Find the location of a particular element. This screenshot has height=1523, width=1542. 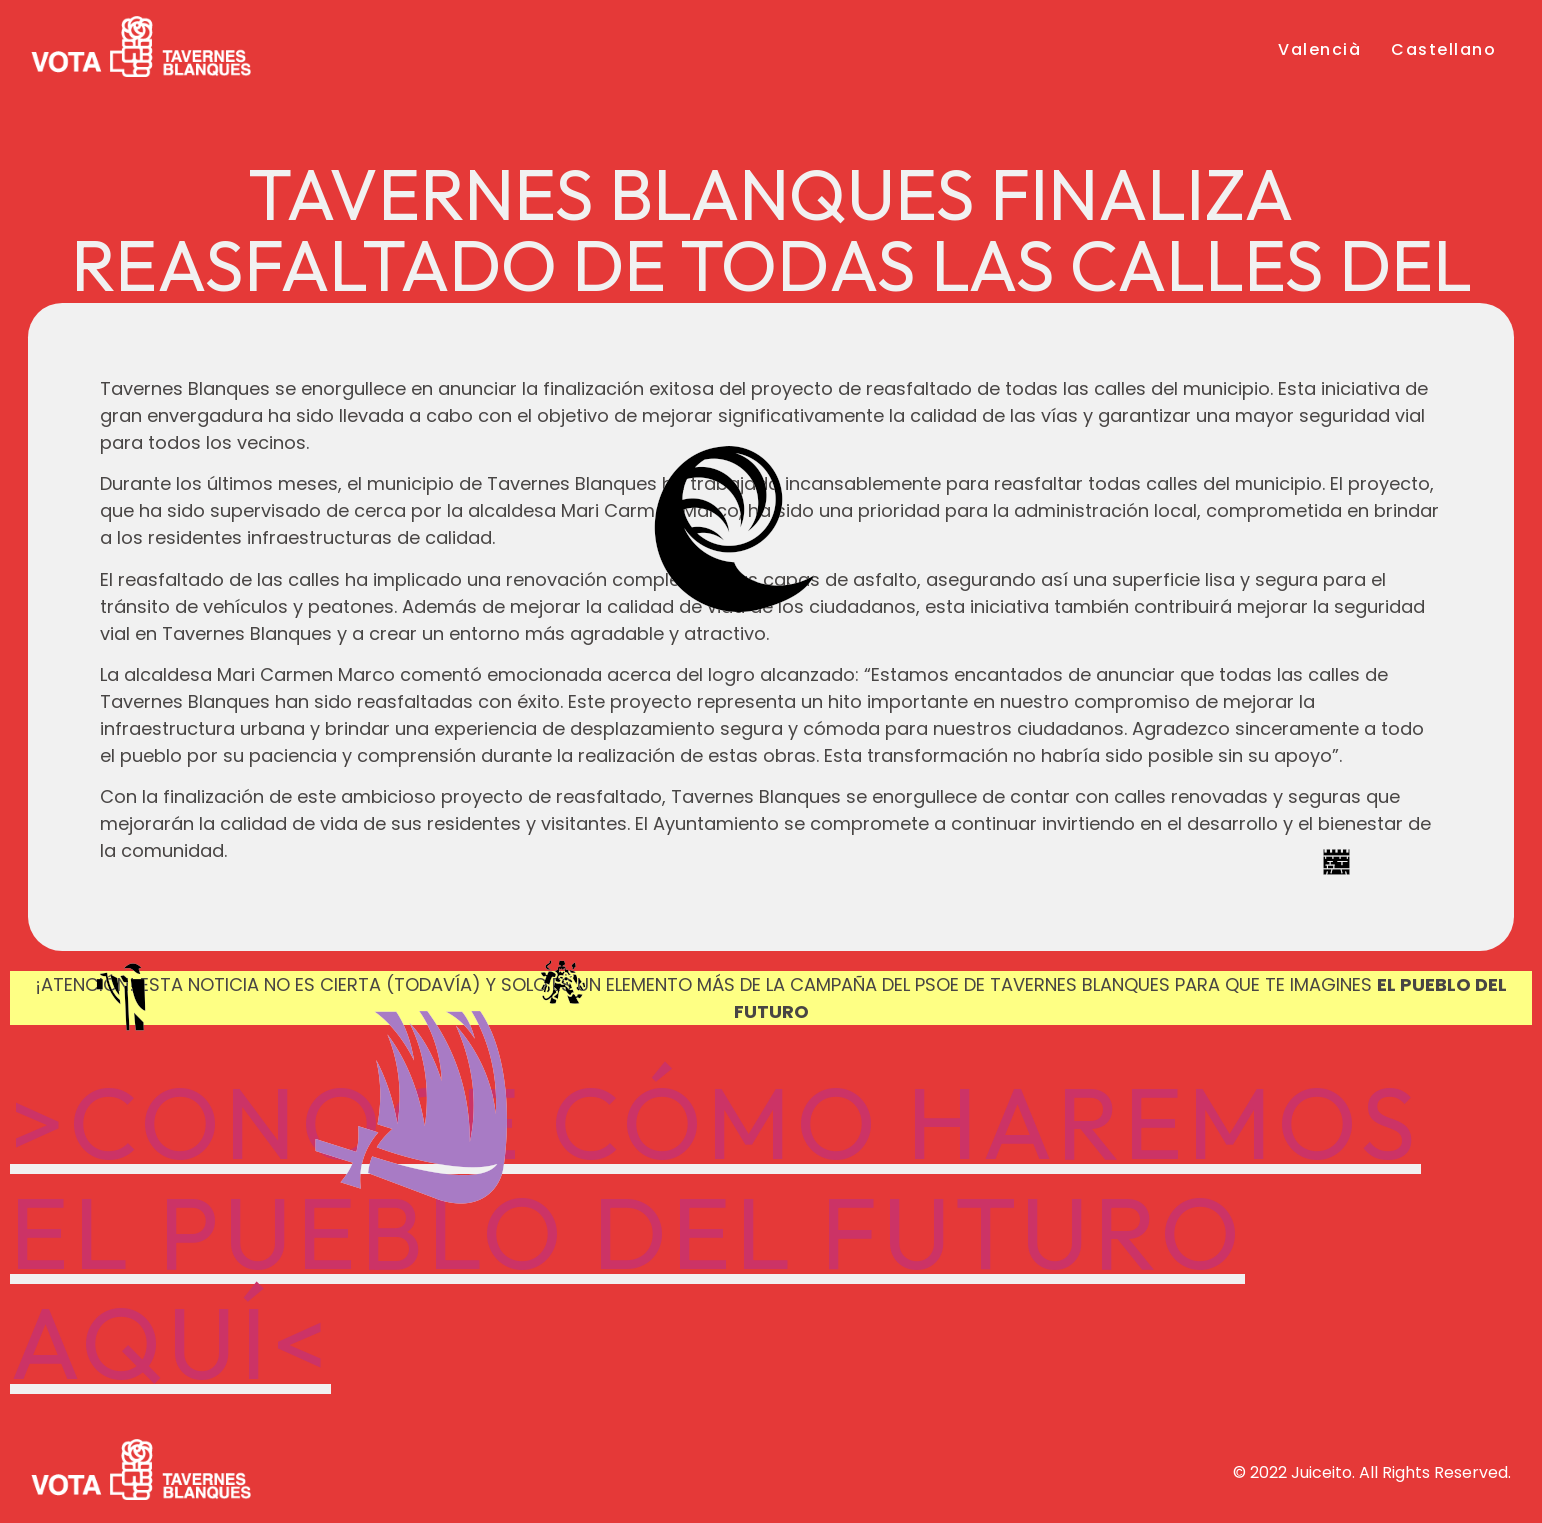

view internal horn anatomy or structure is located at coordinates (732, 529).